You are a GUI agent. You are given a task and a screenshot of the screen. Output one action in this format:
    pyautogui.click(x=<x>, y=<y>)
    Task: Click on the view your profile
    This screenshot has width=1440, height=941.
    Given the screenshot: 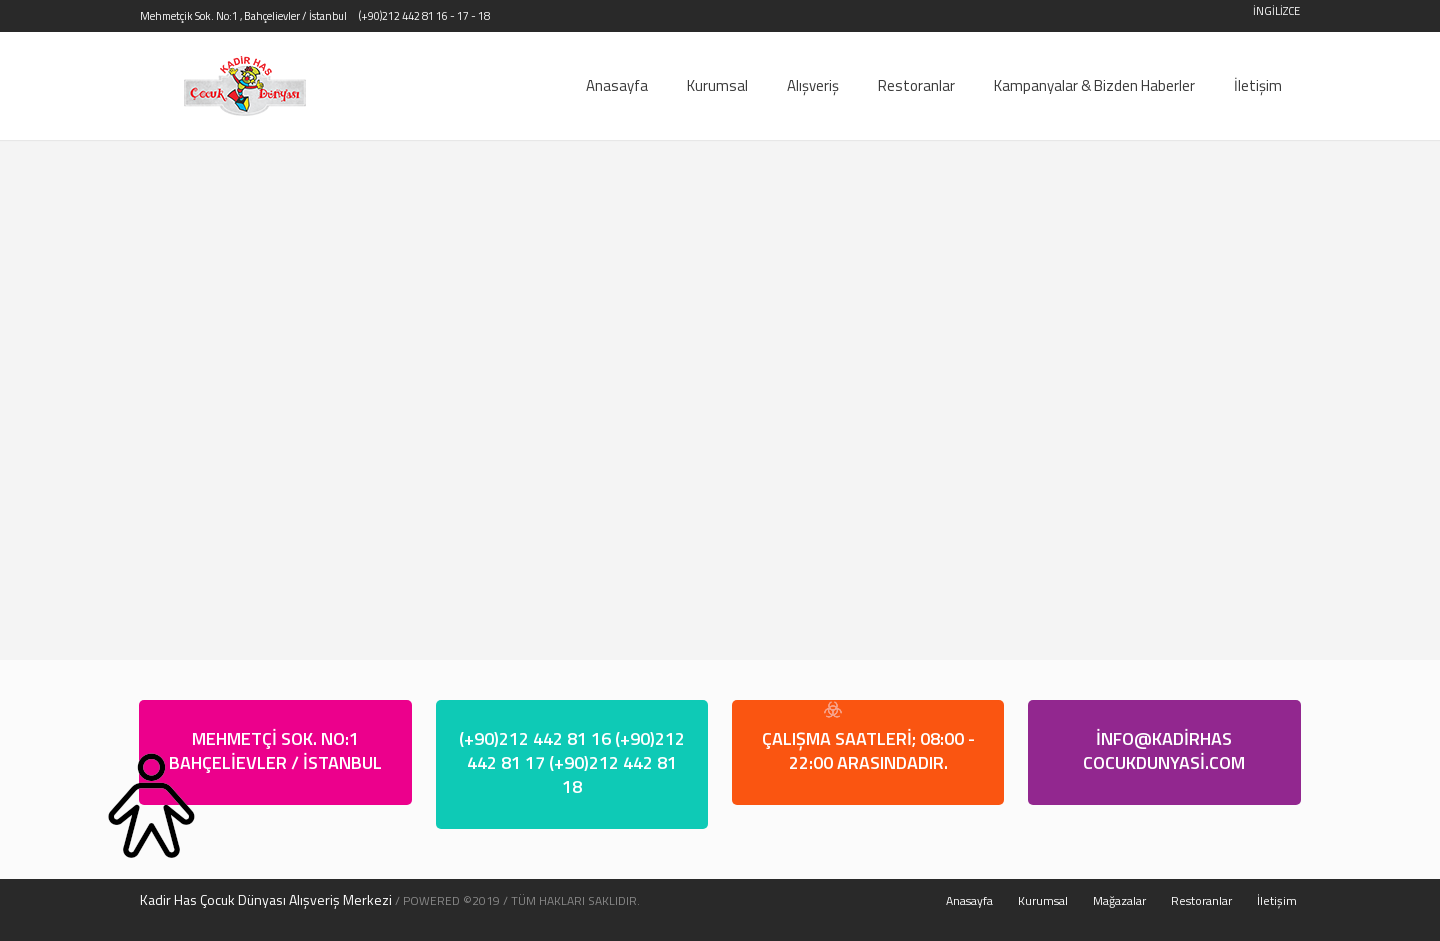 What is the action you would take?
    pyautogui.click(x=151, y=807)
    